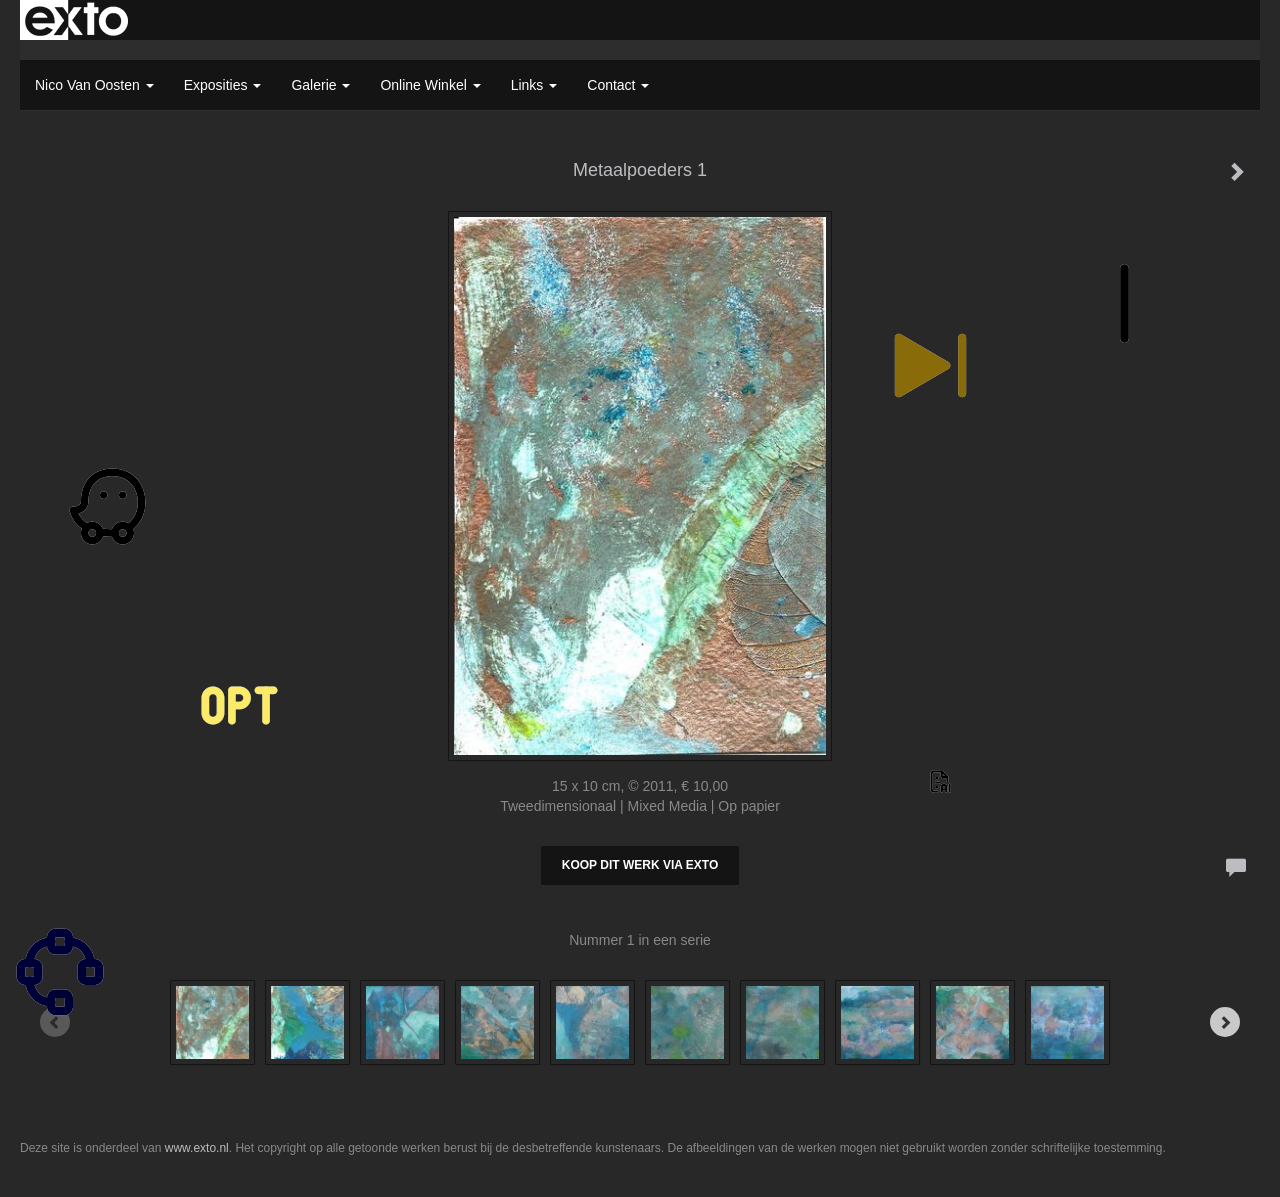 The image size is (1280, 1197). I want to click on open AI-generated document, so click(939, 781).